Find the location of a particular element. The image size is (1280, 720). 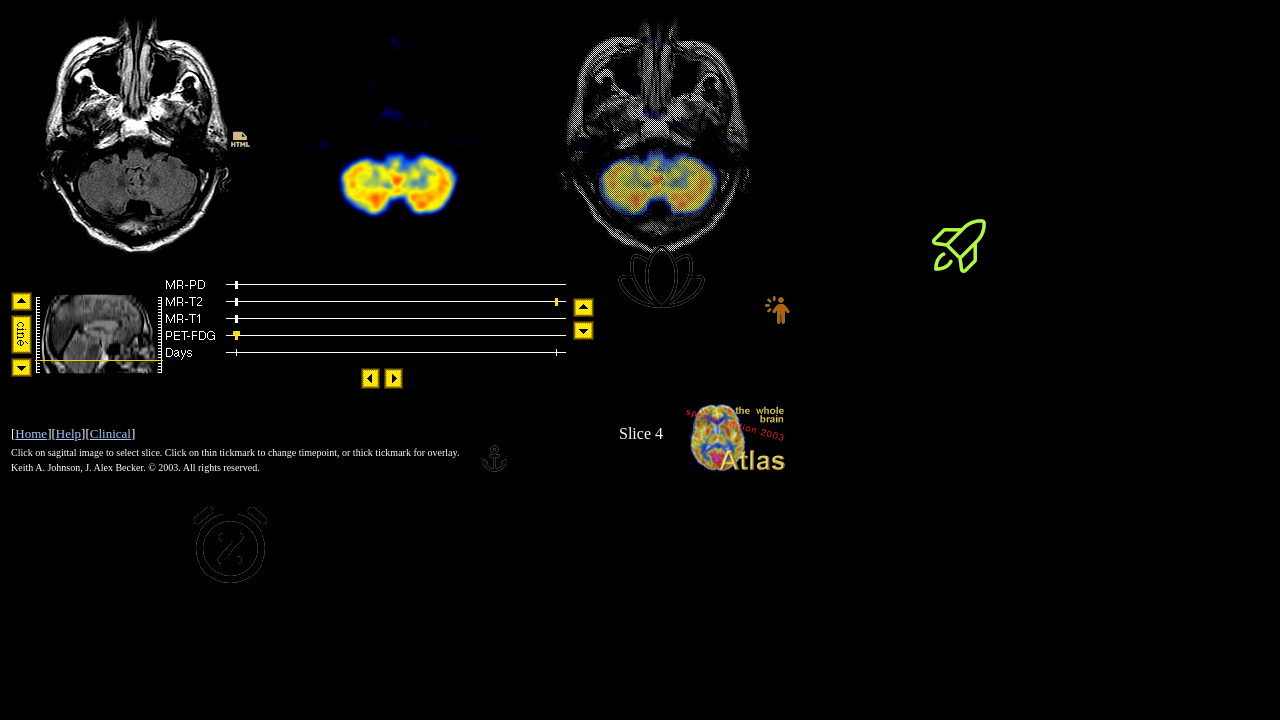

view or open an HTML file is located at coordinates (240, 140).